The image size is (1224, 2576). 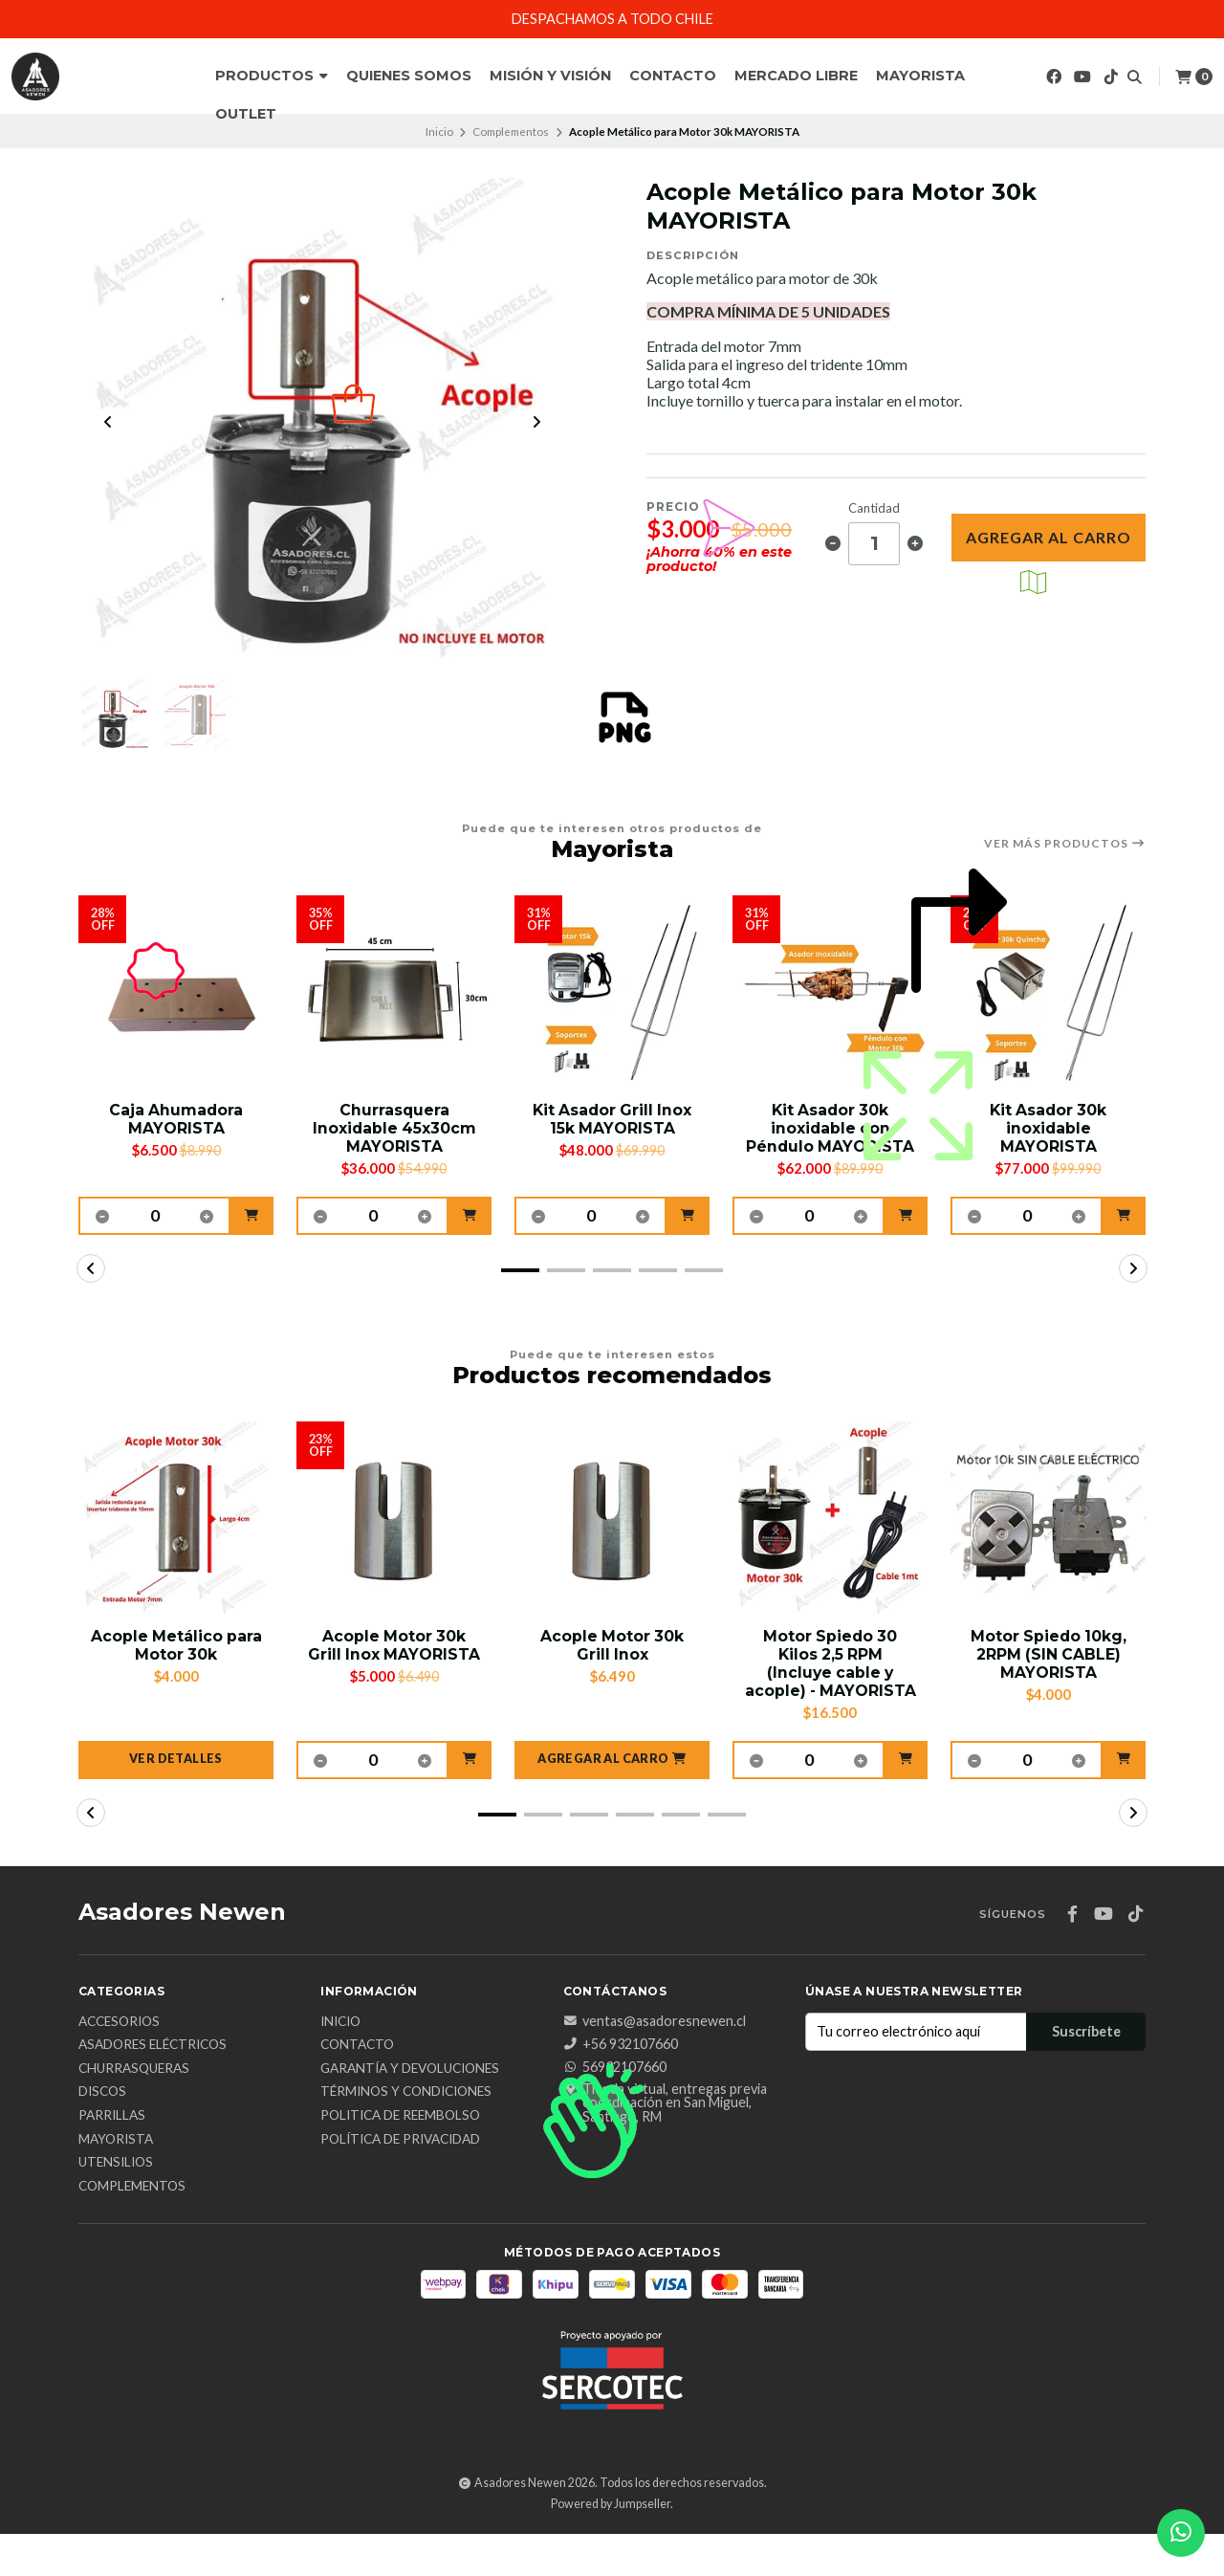 What do you see at coordinates (592, 2121) in the screenshot?
I see `give applause or show appreciation` at bounding box center [592, 2121].